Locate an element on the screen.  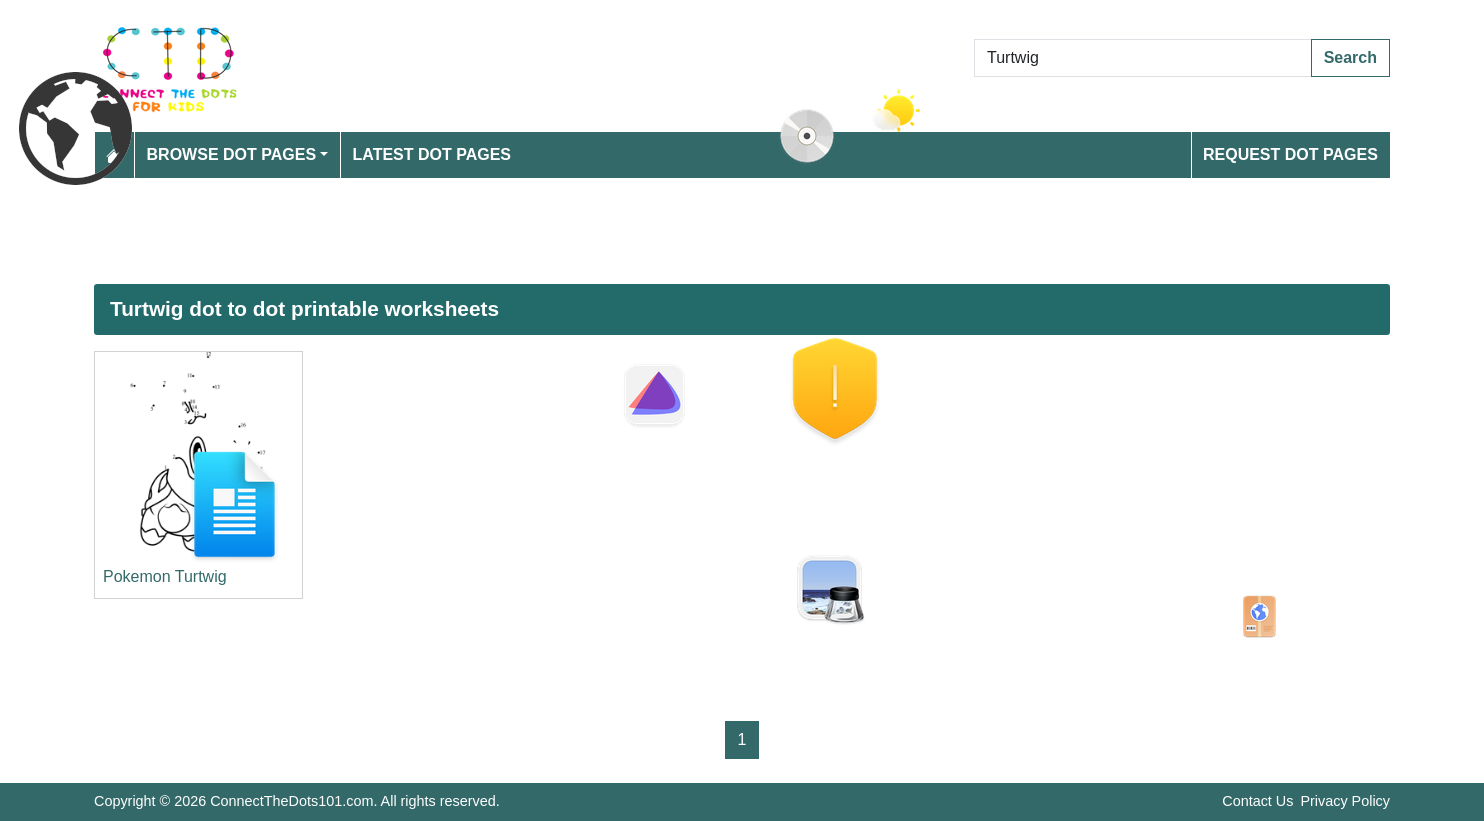
audio CD or optical media device is located at coordinates (807, 136).